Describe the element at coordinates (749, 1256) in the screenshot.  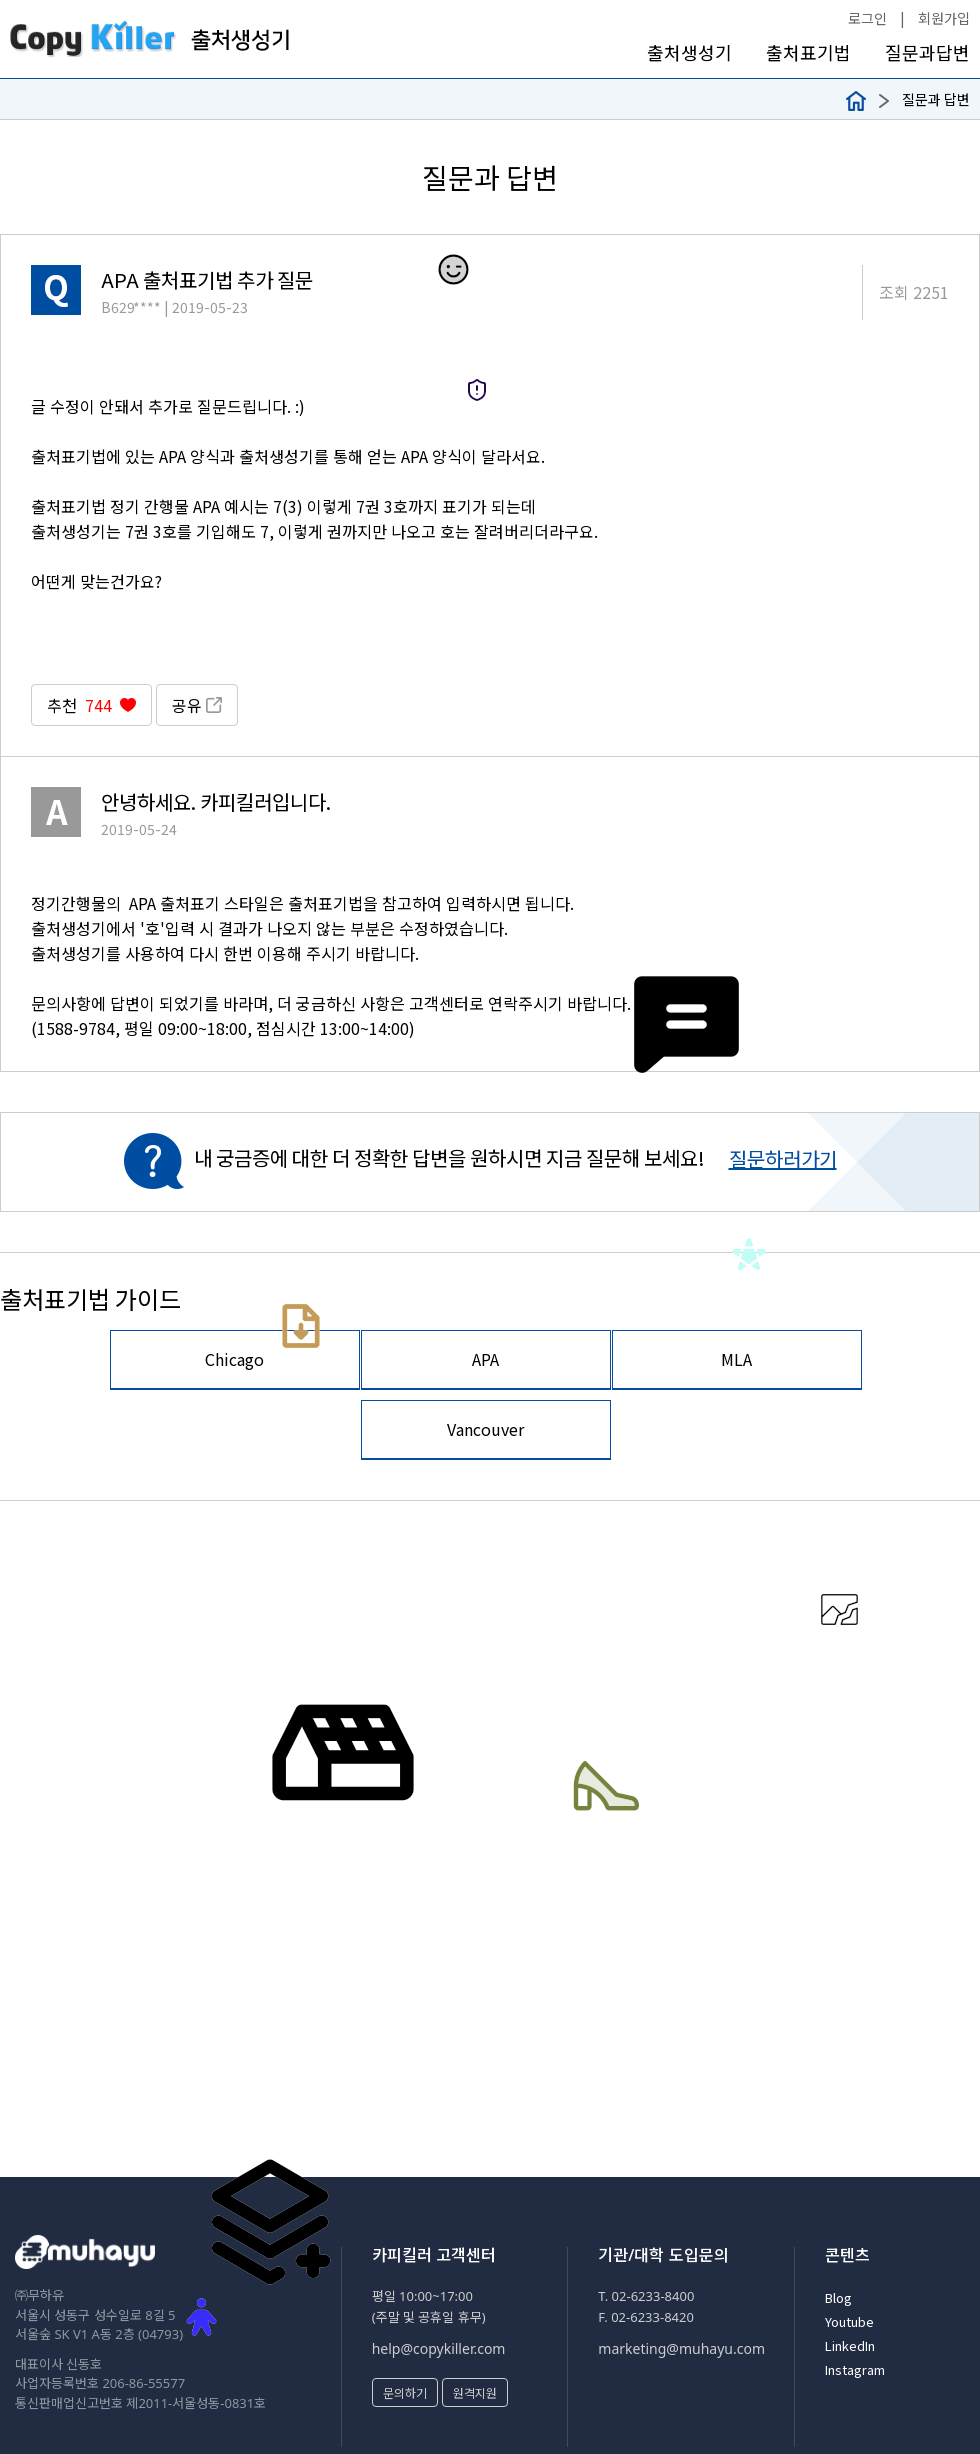
I see `indicates occult or mystical category` at that location.